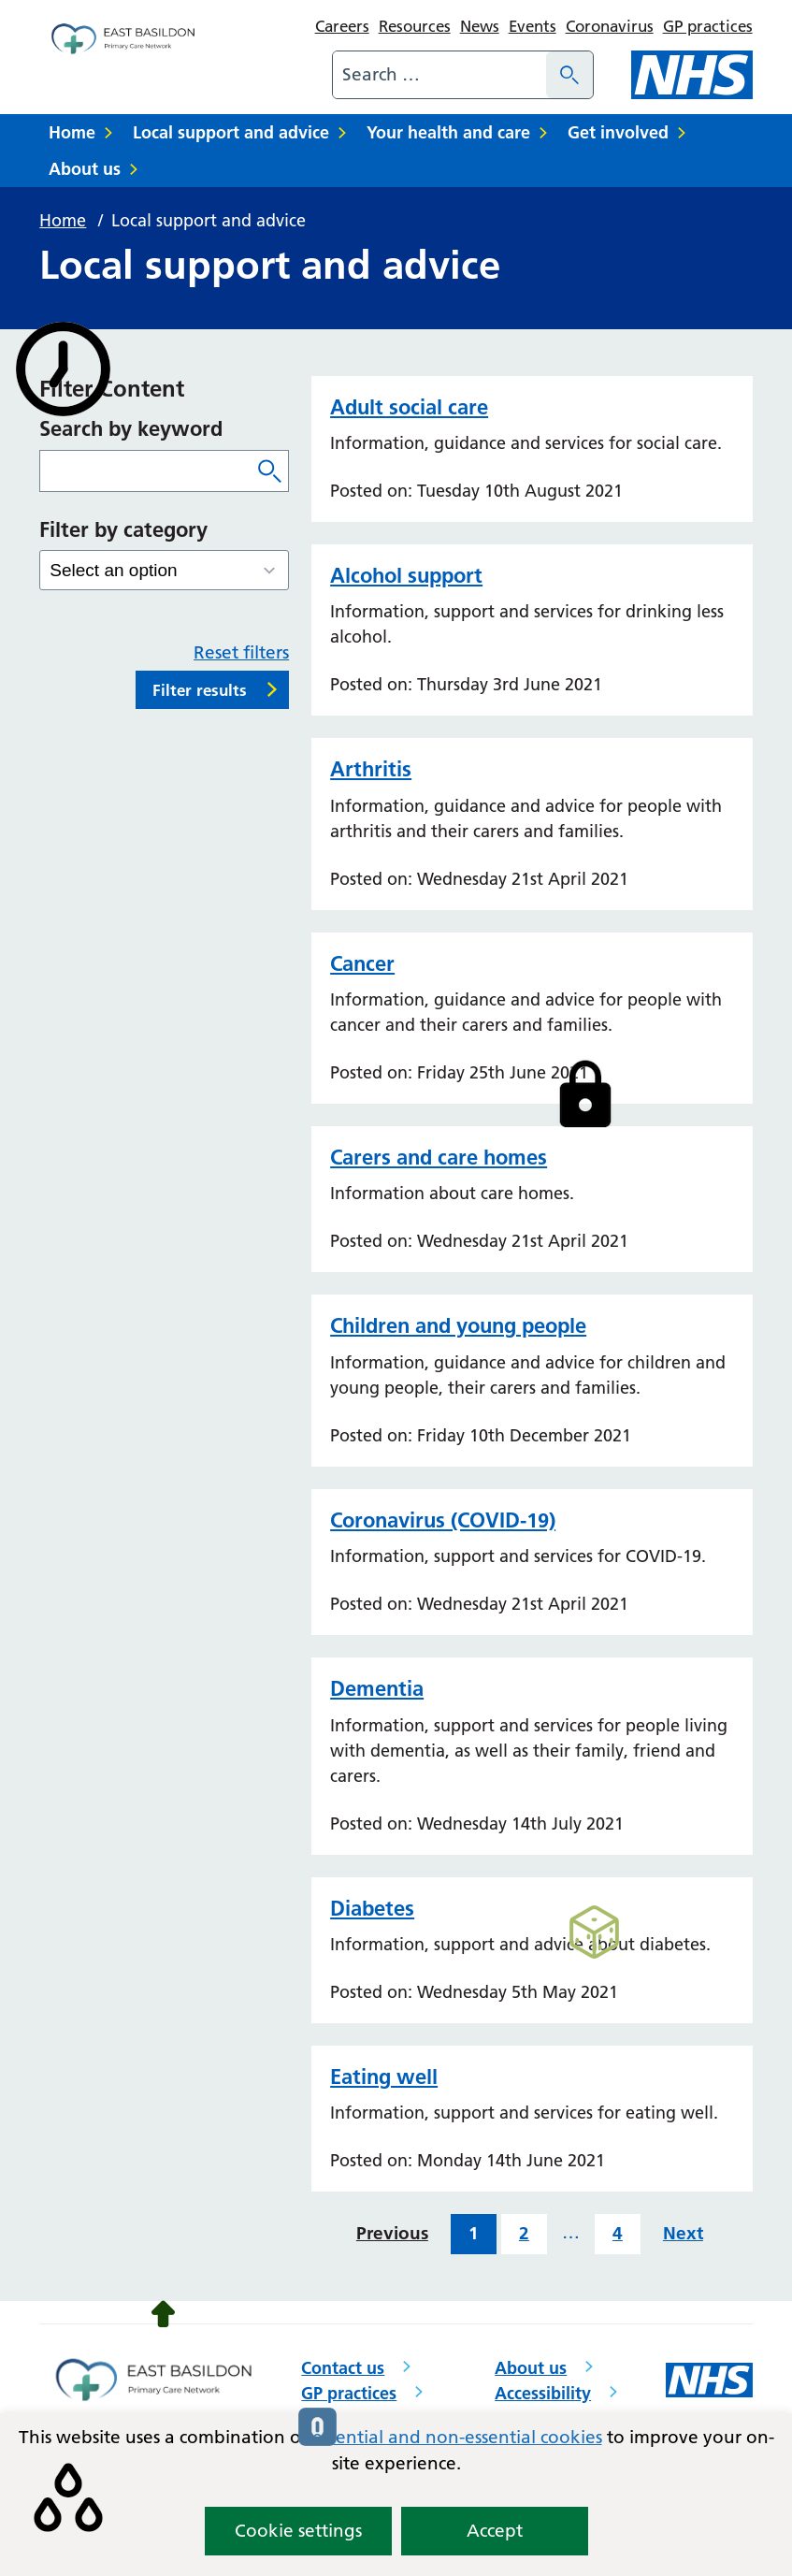  Describe the element at coordinates (63, 369) in the screenshot. I see `view time or clock settings` at that location.